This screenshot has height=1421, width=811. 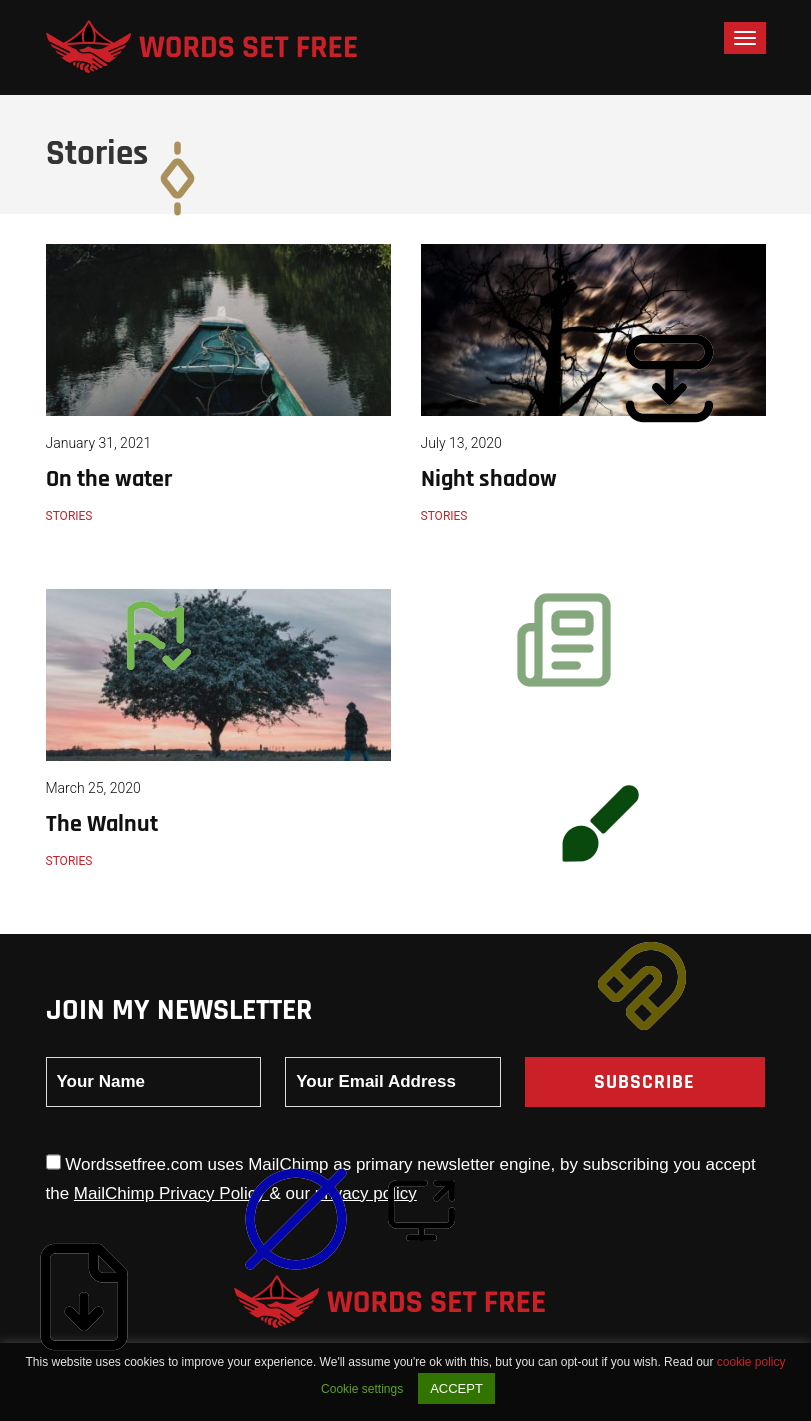 I want to click on move element to bottom of layout, so click(x=669, y=378).